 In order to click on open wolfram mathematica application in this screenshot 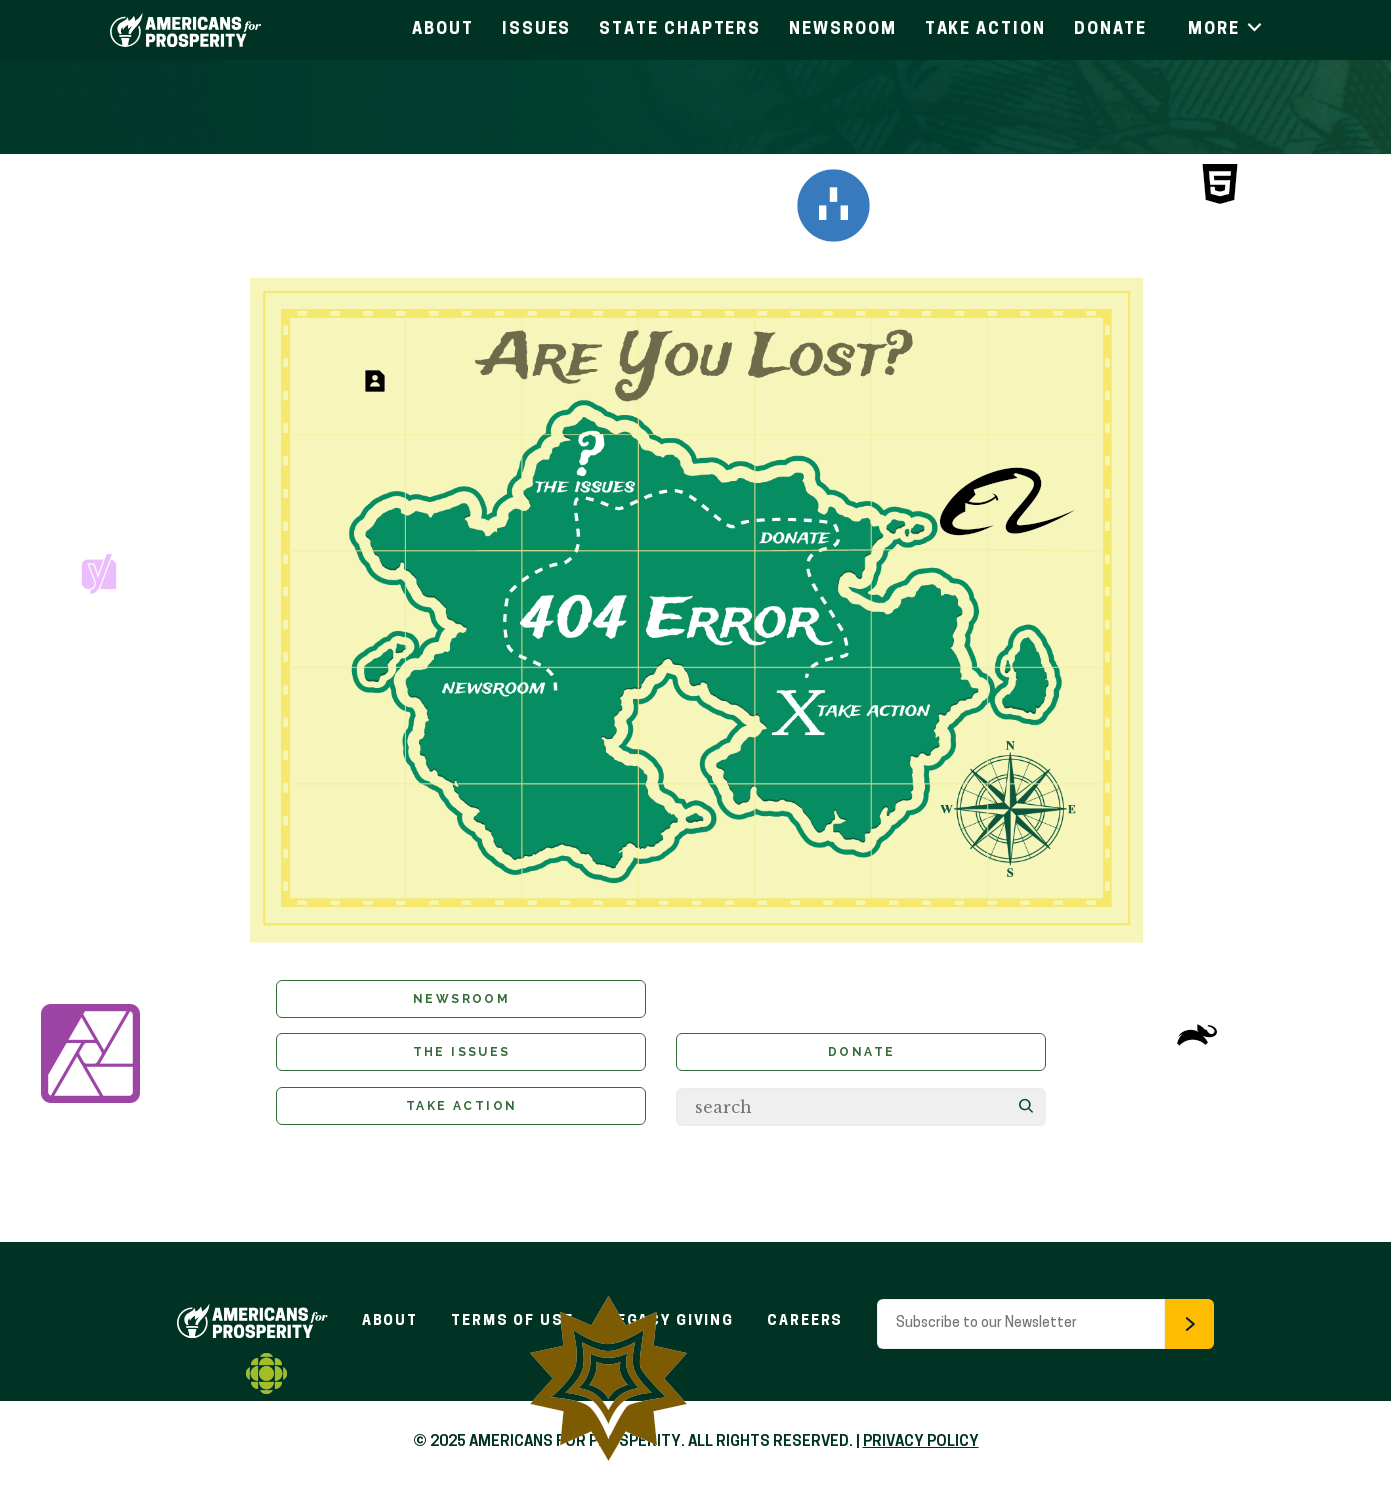, I will do `click(608, 1378)`.